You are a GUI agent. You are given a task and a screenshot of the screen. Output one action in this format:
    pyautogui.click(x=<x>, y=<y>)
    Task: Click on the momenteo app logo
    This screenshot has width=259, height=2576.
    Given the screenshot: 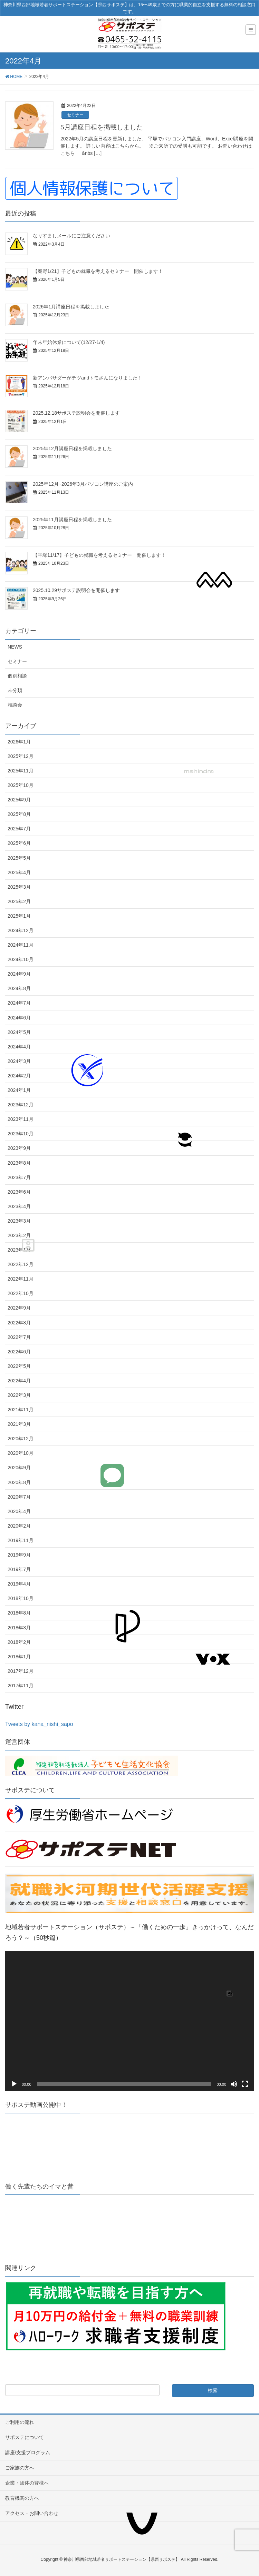 What is the action you would take?
    pyautogui.click(x=214, y=580)
    